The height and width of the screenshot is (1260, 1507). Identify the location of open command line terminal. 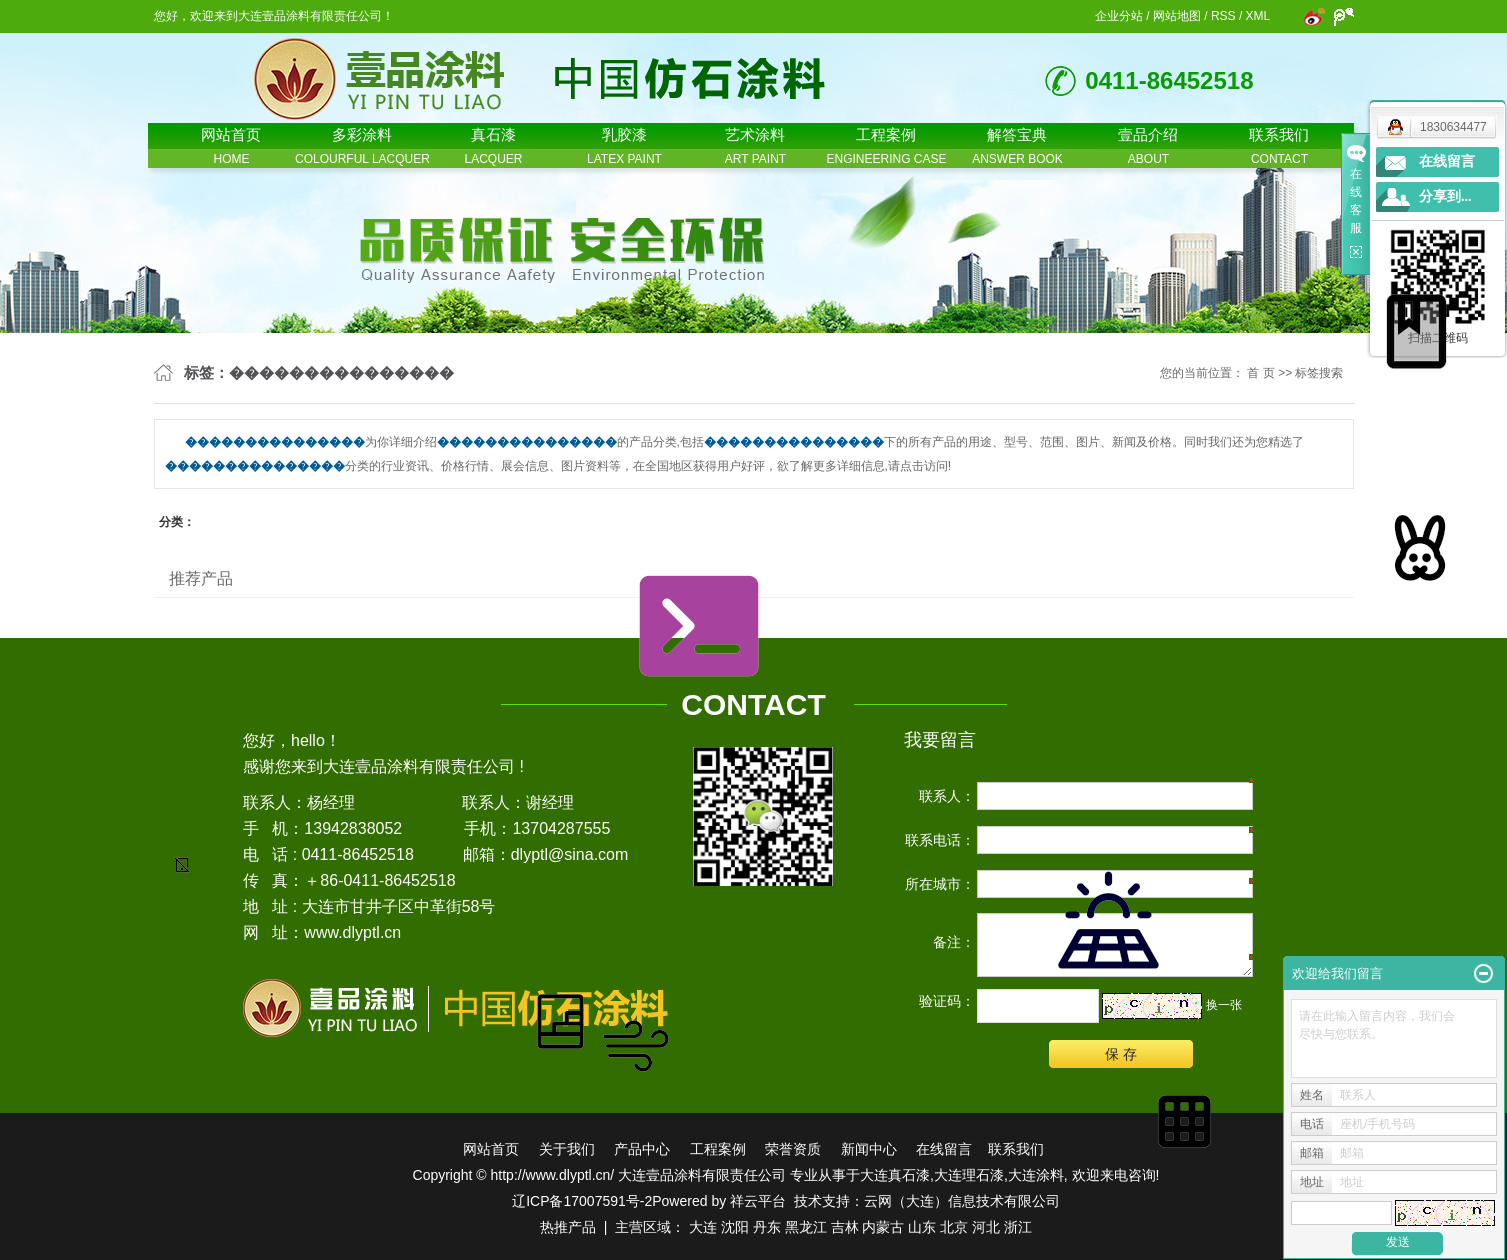
(699, 626).